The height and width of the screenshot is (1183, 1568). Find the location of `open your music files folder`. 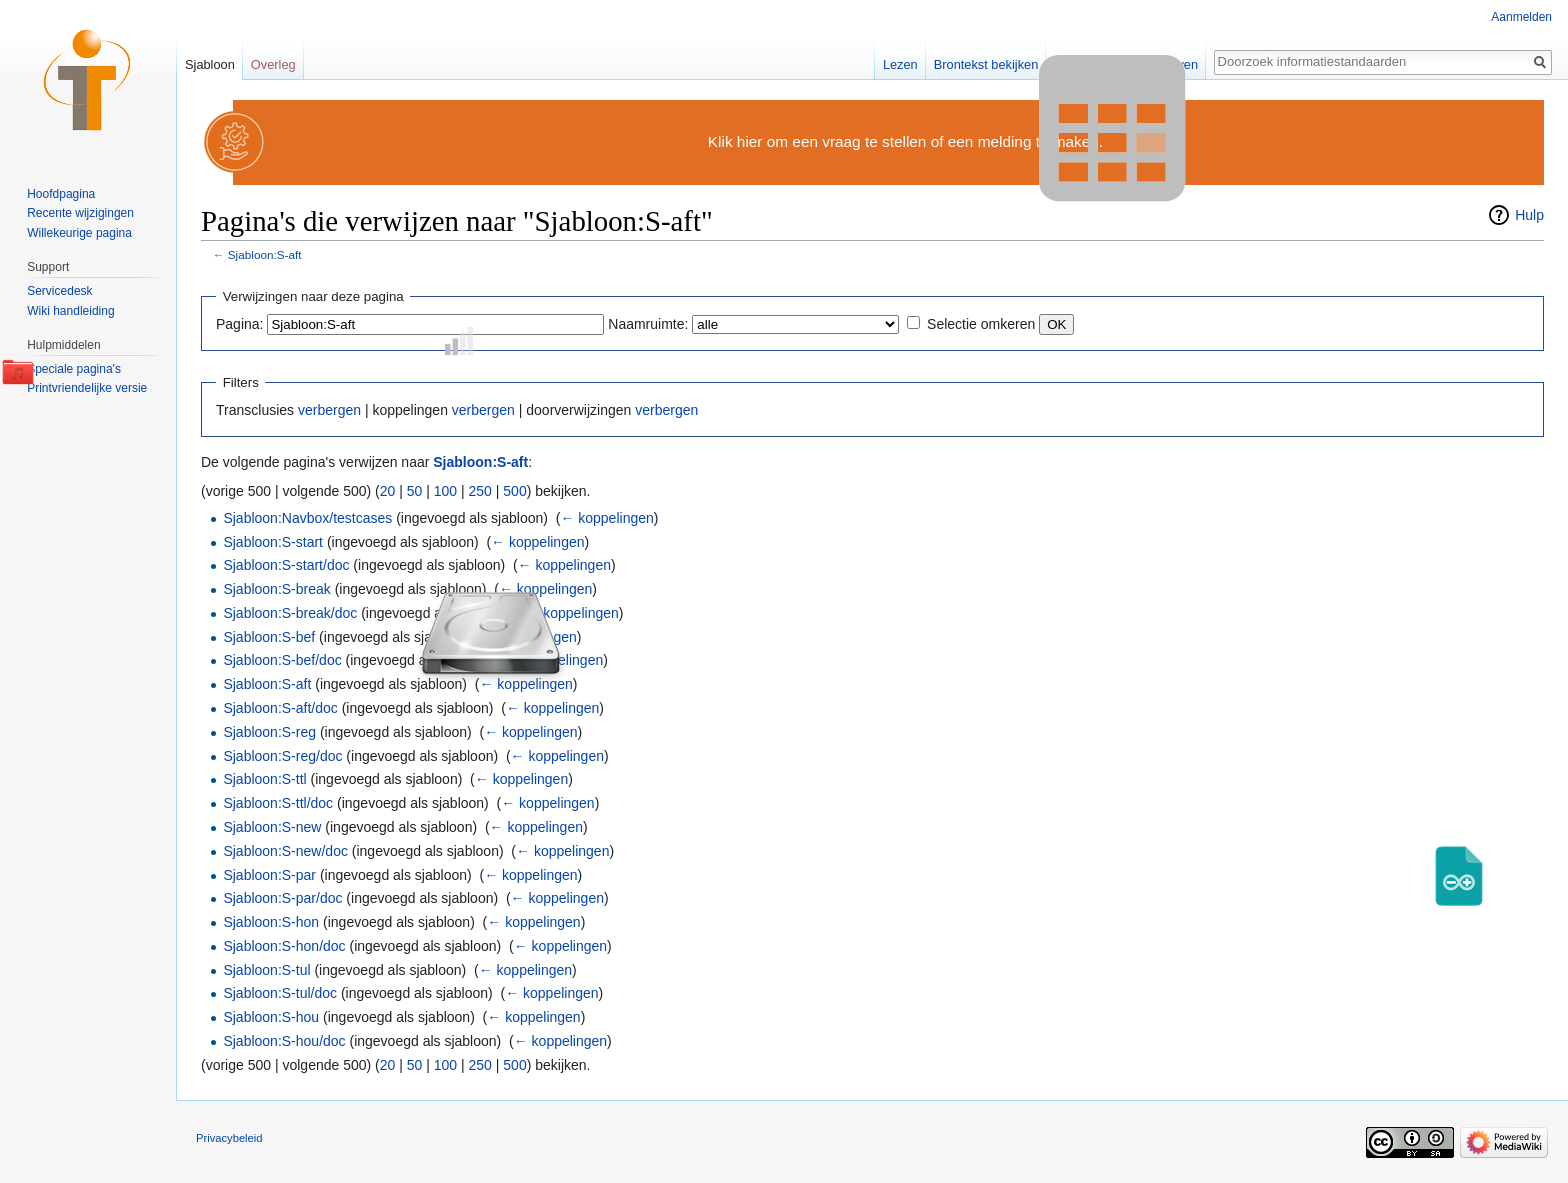

open your music files folder is located at coordinates (18, 372).